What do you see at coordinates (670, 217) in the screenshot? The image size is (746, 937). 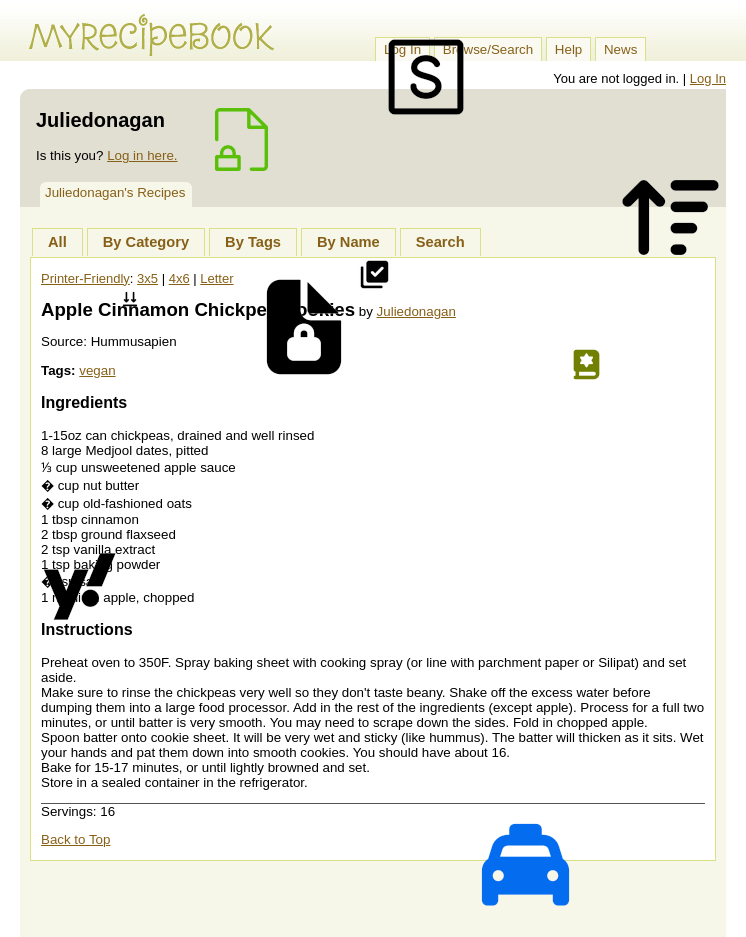 I see `sort items in ascending order` at bounding box center [670, 217].